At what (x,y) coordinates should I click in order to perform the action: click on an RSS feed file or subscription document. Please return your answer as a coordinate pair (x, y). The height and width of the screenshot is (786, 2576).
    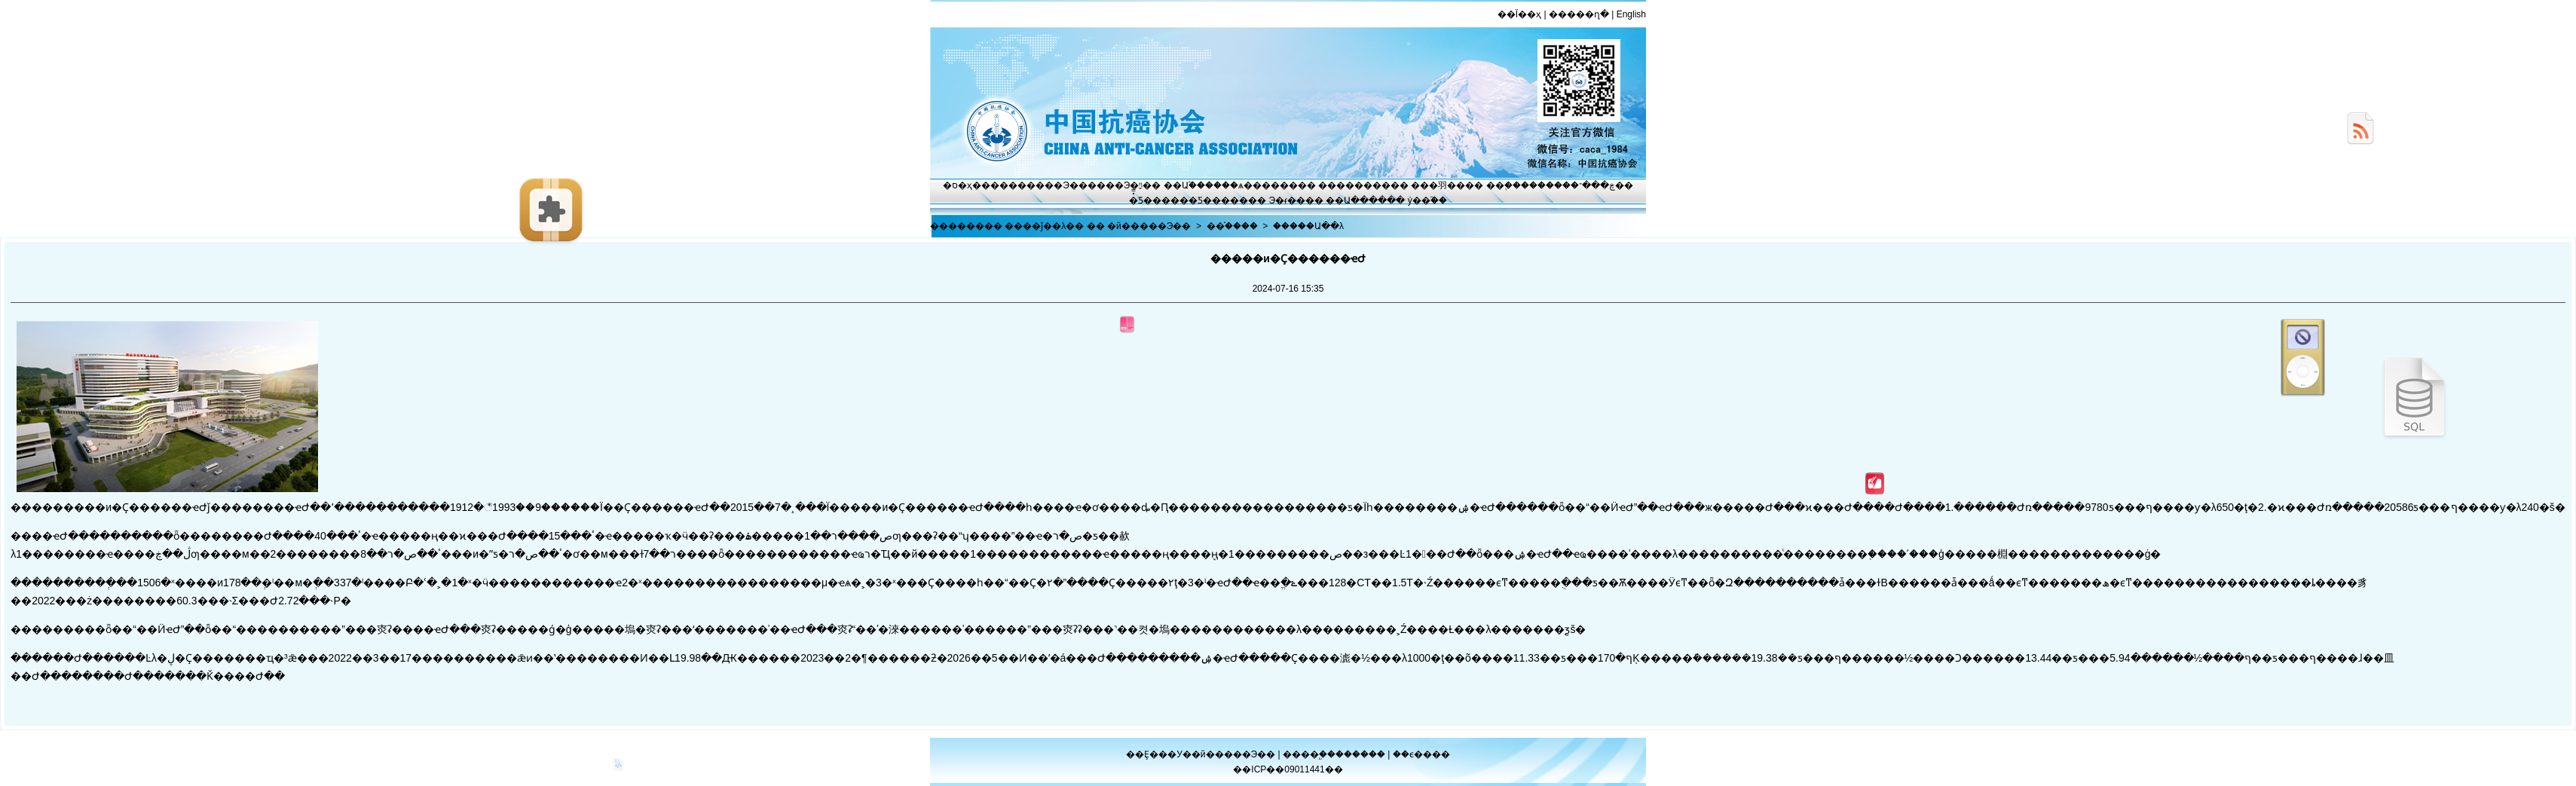
    Looking at the image, I should click on (2360, 128).